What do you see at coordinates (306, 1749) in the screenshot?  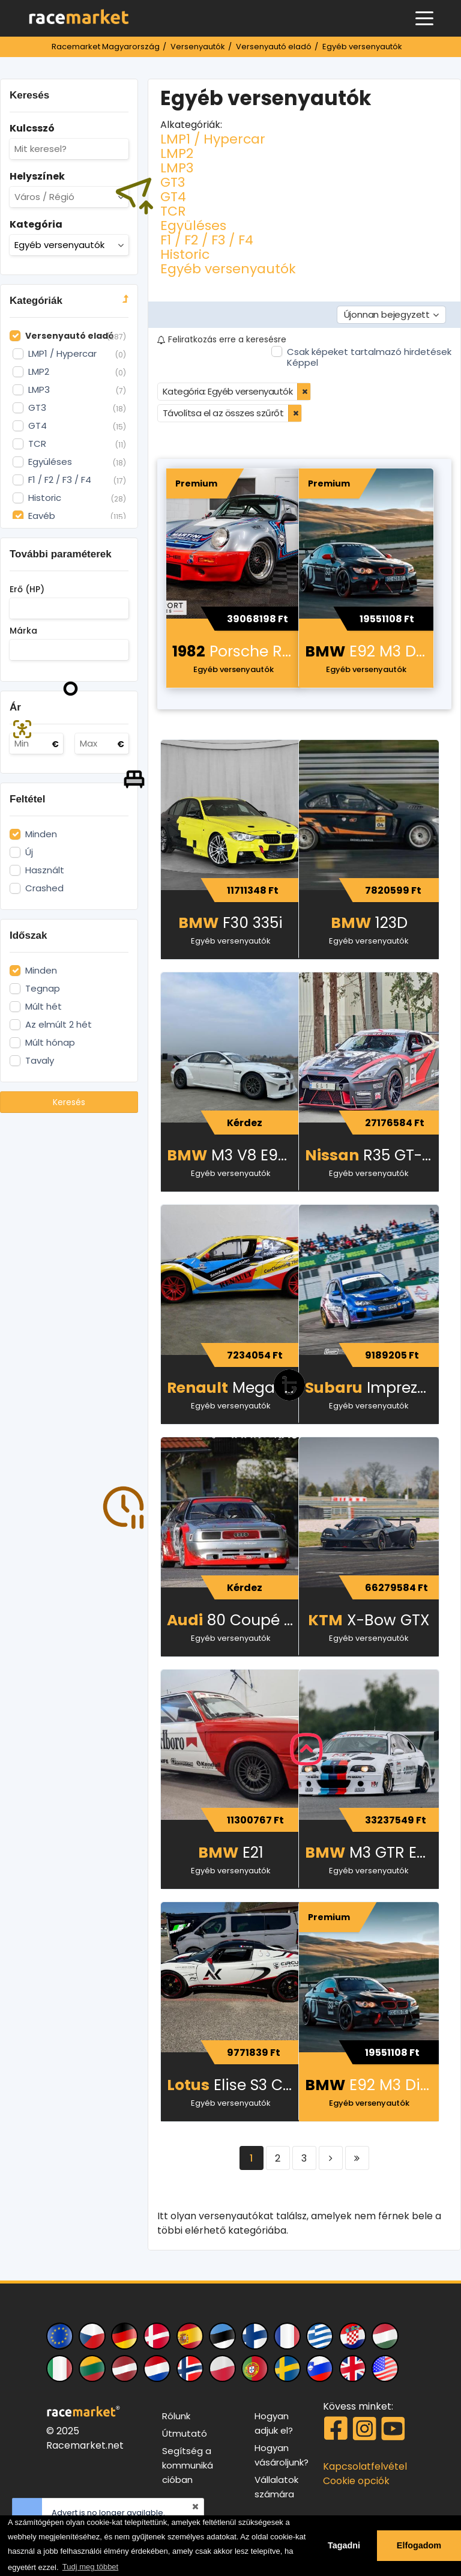 I see `expand content or show more options` at bounding box center [306, 1749].